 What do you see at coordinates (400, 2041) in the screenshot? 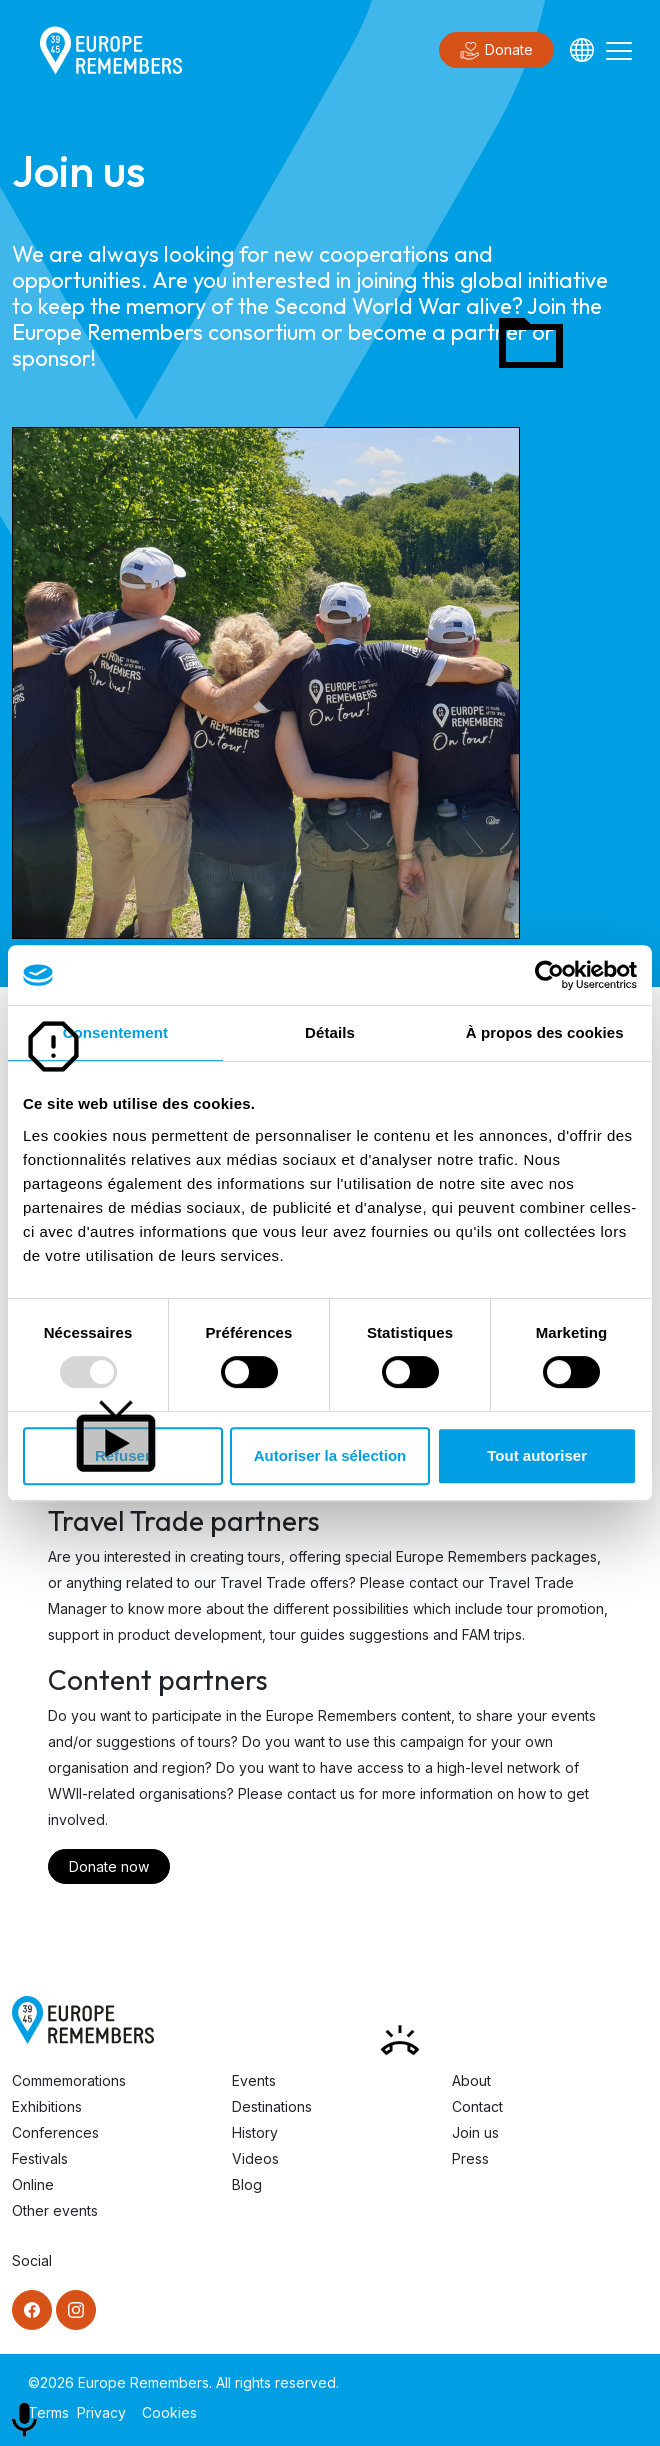
I see `incoming call alert` at bounding box center [400, 2041].